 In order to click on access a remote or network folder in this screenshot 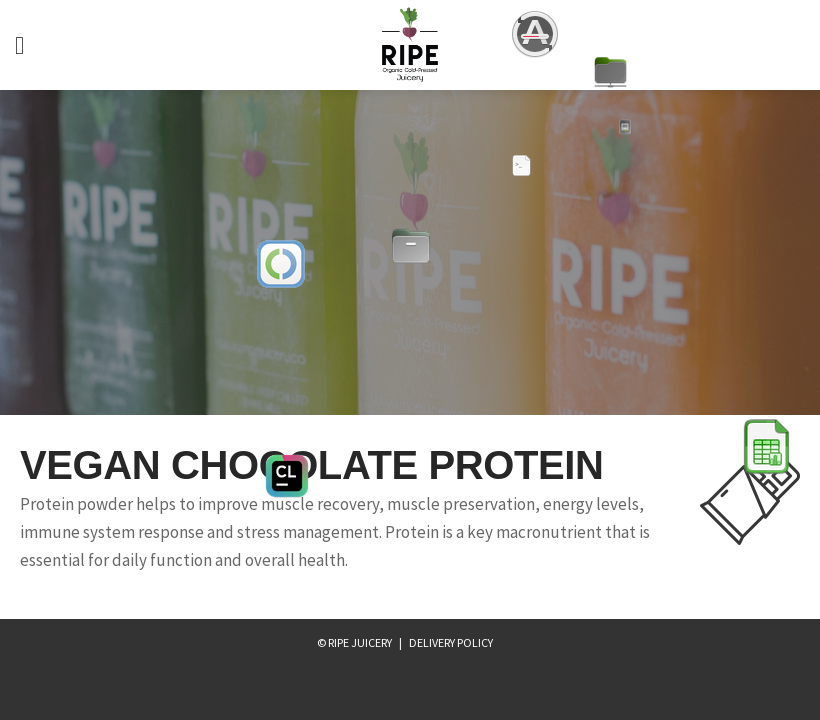, I will do `click(610, 71)`.